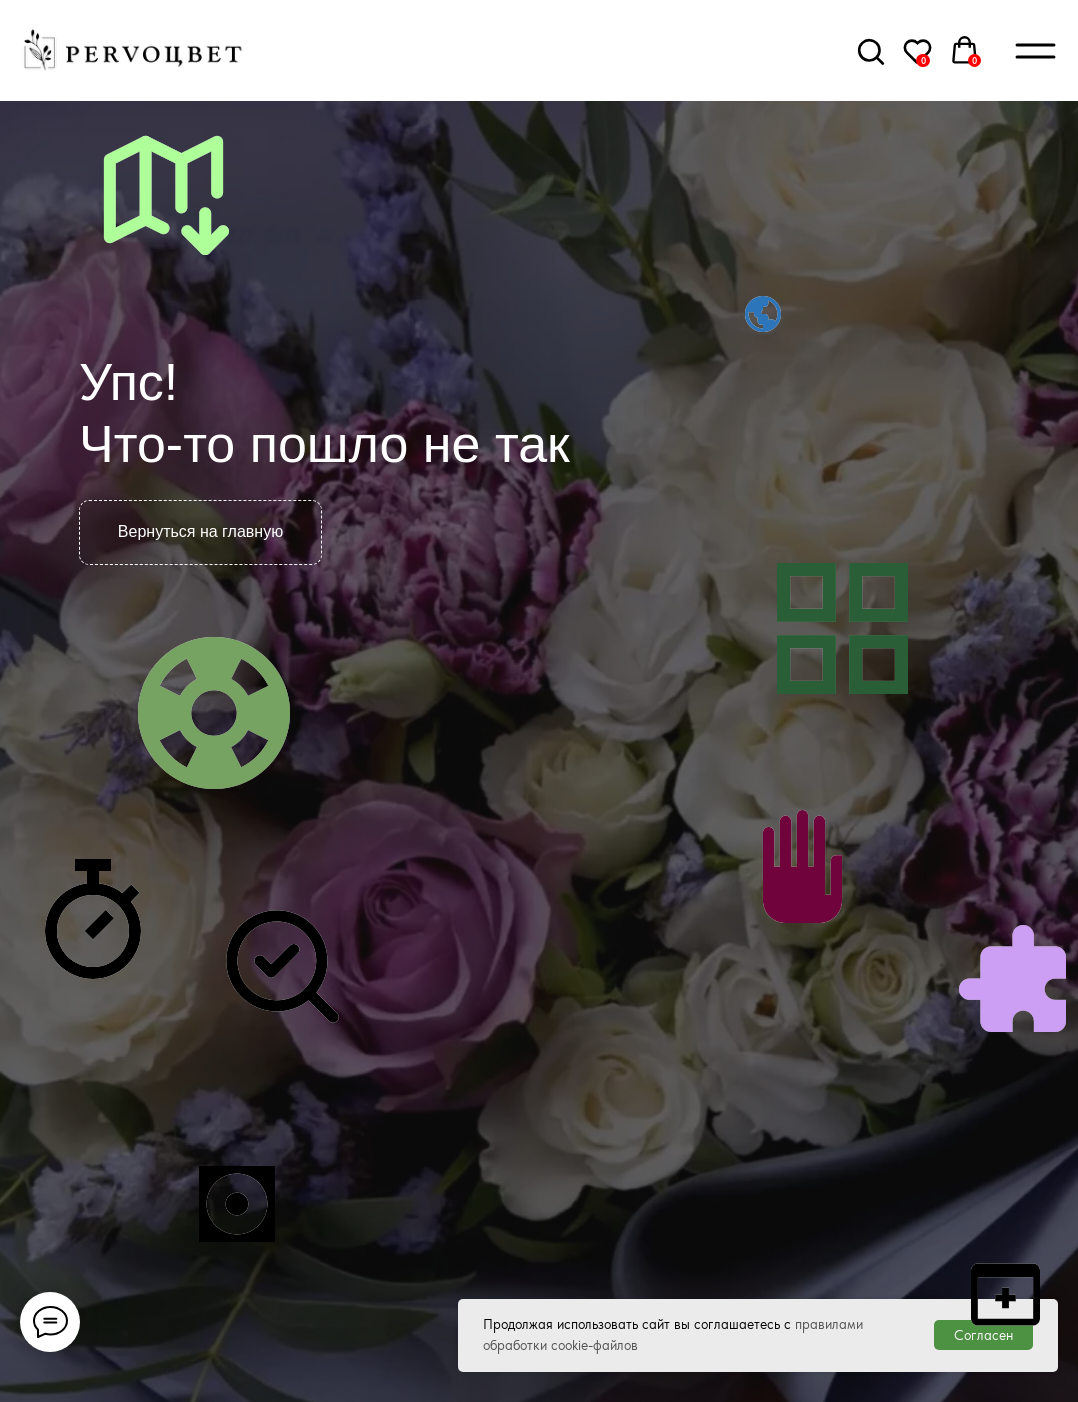 Image resolution: width=1078 pixels, height=1402 pixels. Describe the element at coordinates (842, 628) in the screenshot. I see `switch to grid view` at that location.